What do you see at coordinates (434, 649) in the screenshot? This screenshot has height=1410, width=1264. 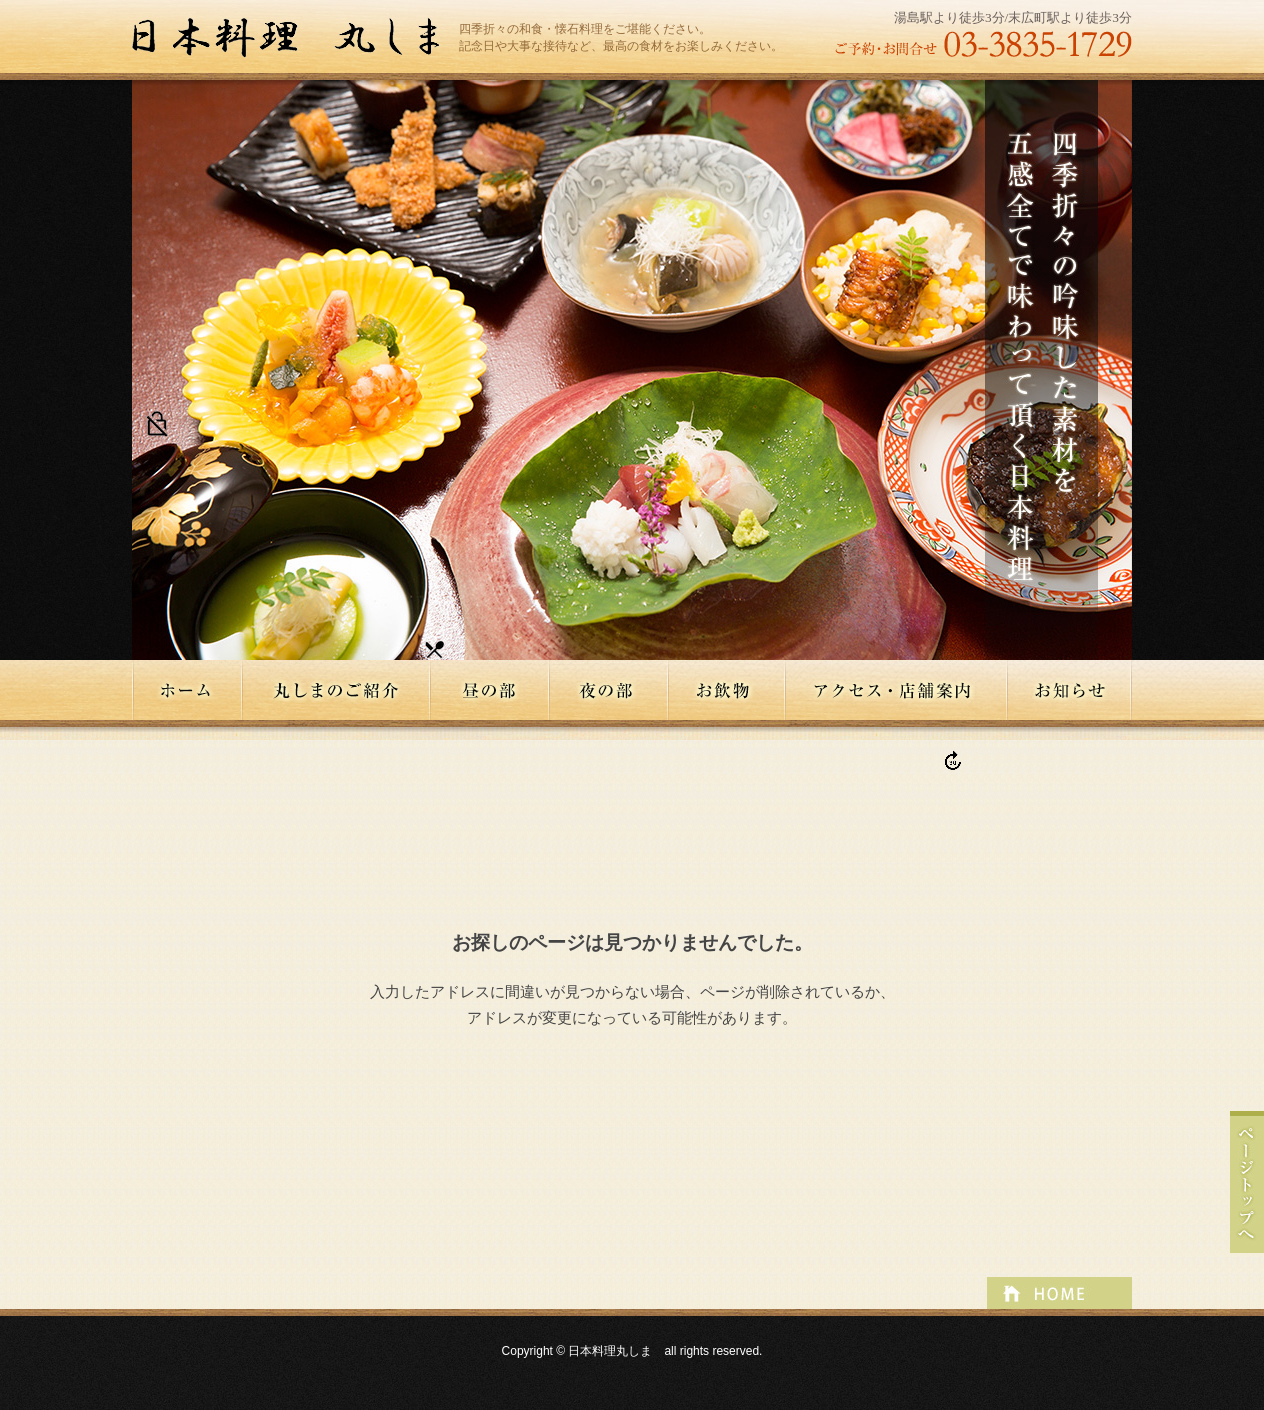 I see `find nearby restaurants` at bounding box center [434, 649].